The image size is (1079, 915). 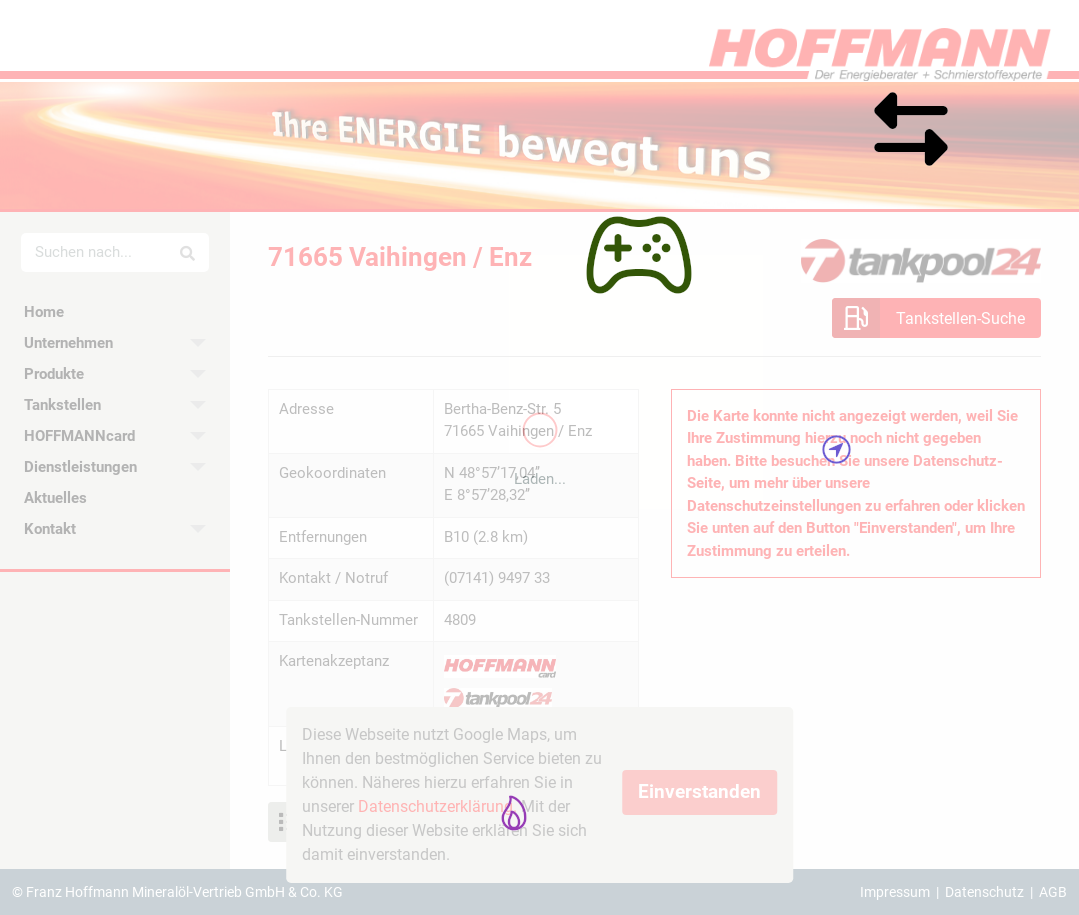 I want to click on tap to navigate to this location, so click(x=836, y=449).